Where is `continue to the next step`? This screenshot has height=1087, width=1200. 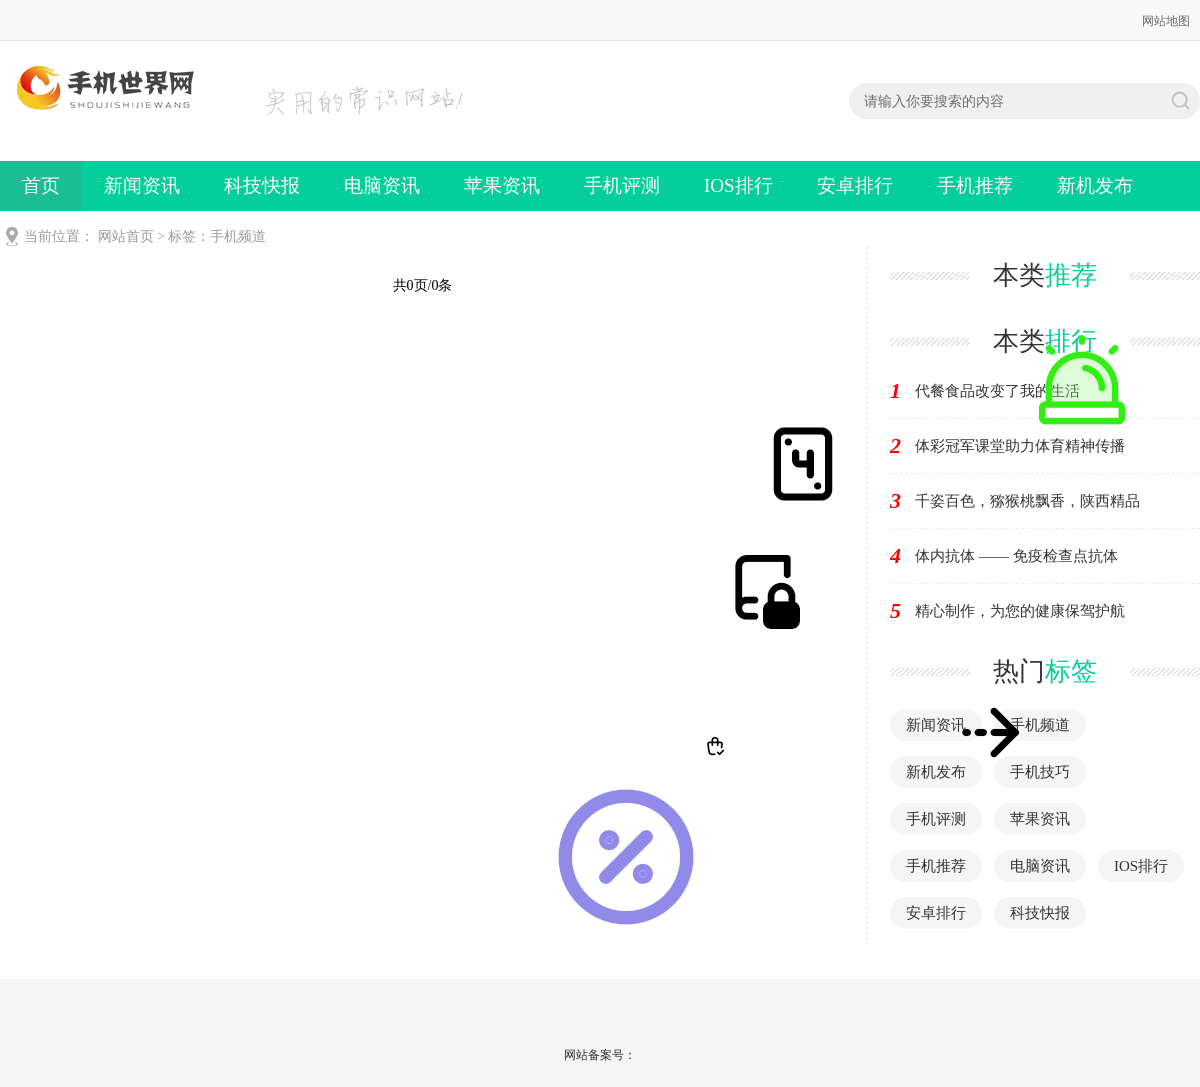 continue to the next step is located at coordinates (990, 732).